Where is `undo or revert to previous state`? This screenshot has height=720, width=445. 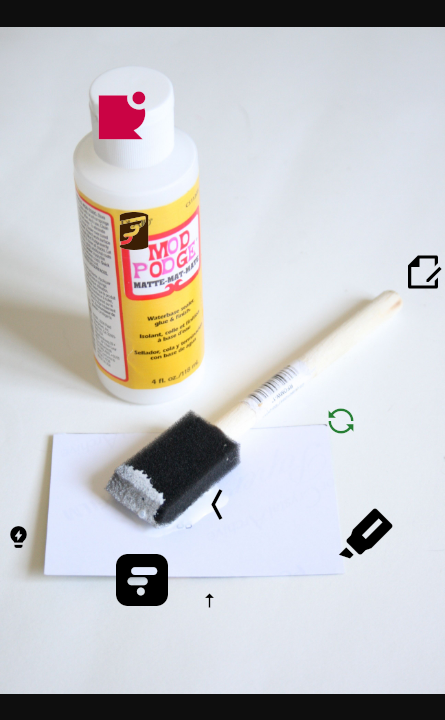 undo or revert to previous state is located at coordinates (341, 421).